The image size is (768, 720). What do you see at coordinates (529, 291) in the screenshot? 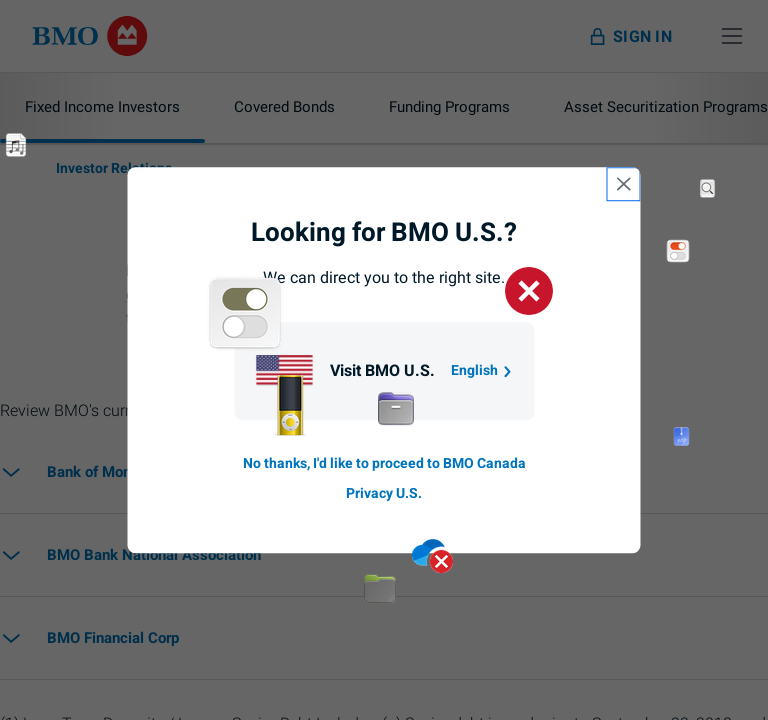
I see `stop or cancel the current action` at bounding box center [529, 291].